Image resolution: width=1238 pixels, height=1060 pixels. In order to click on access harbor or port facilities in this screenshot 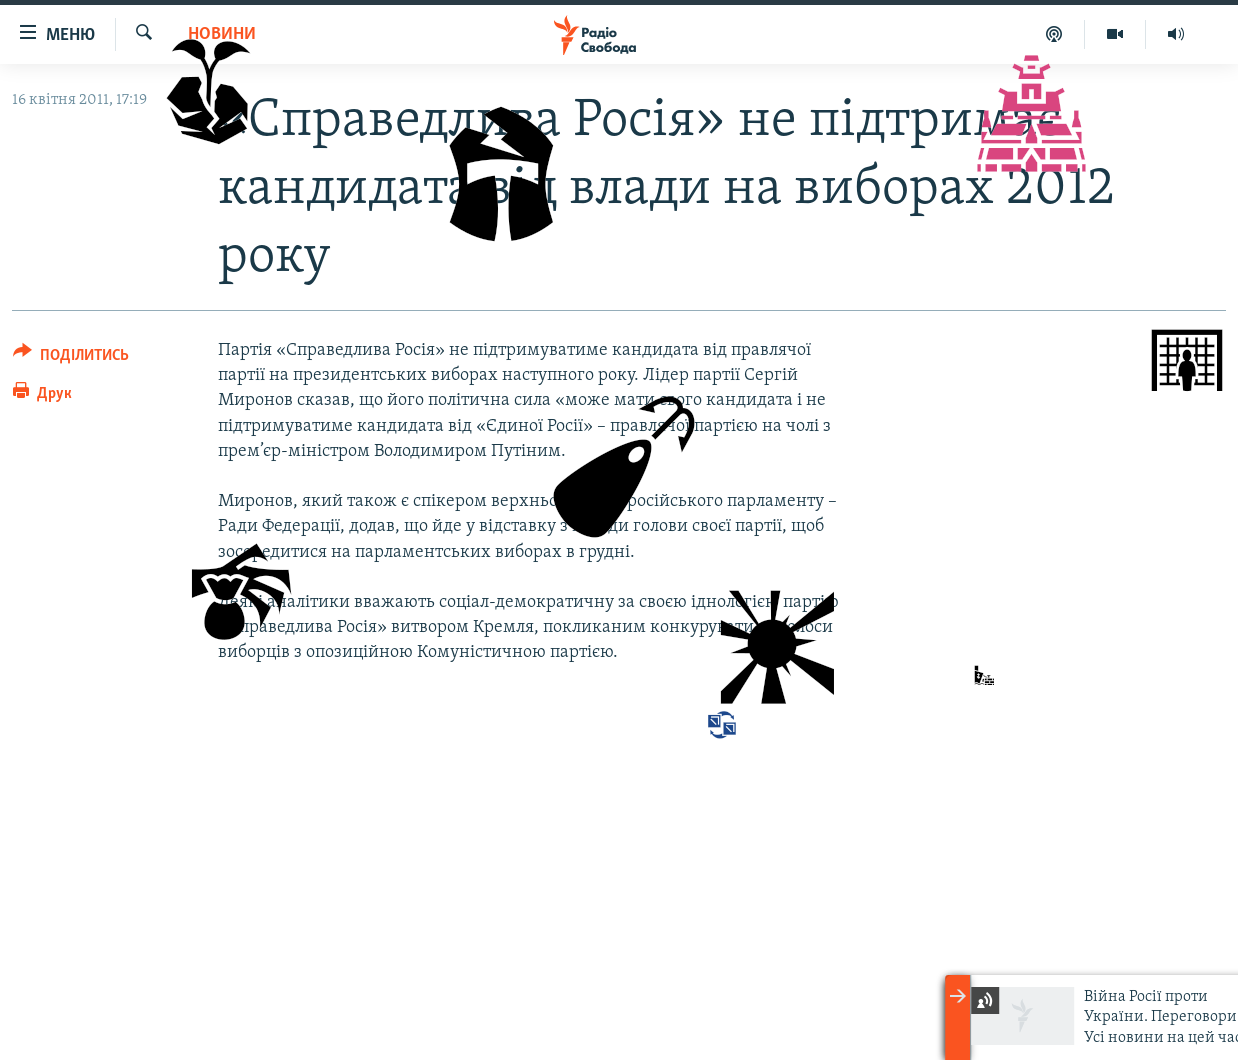, I will do `click(984, 675)`.